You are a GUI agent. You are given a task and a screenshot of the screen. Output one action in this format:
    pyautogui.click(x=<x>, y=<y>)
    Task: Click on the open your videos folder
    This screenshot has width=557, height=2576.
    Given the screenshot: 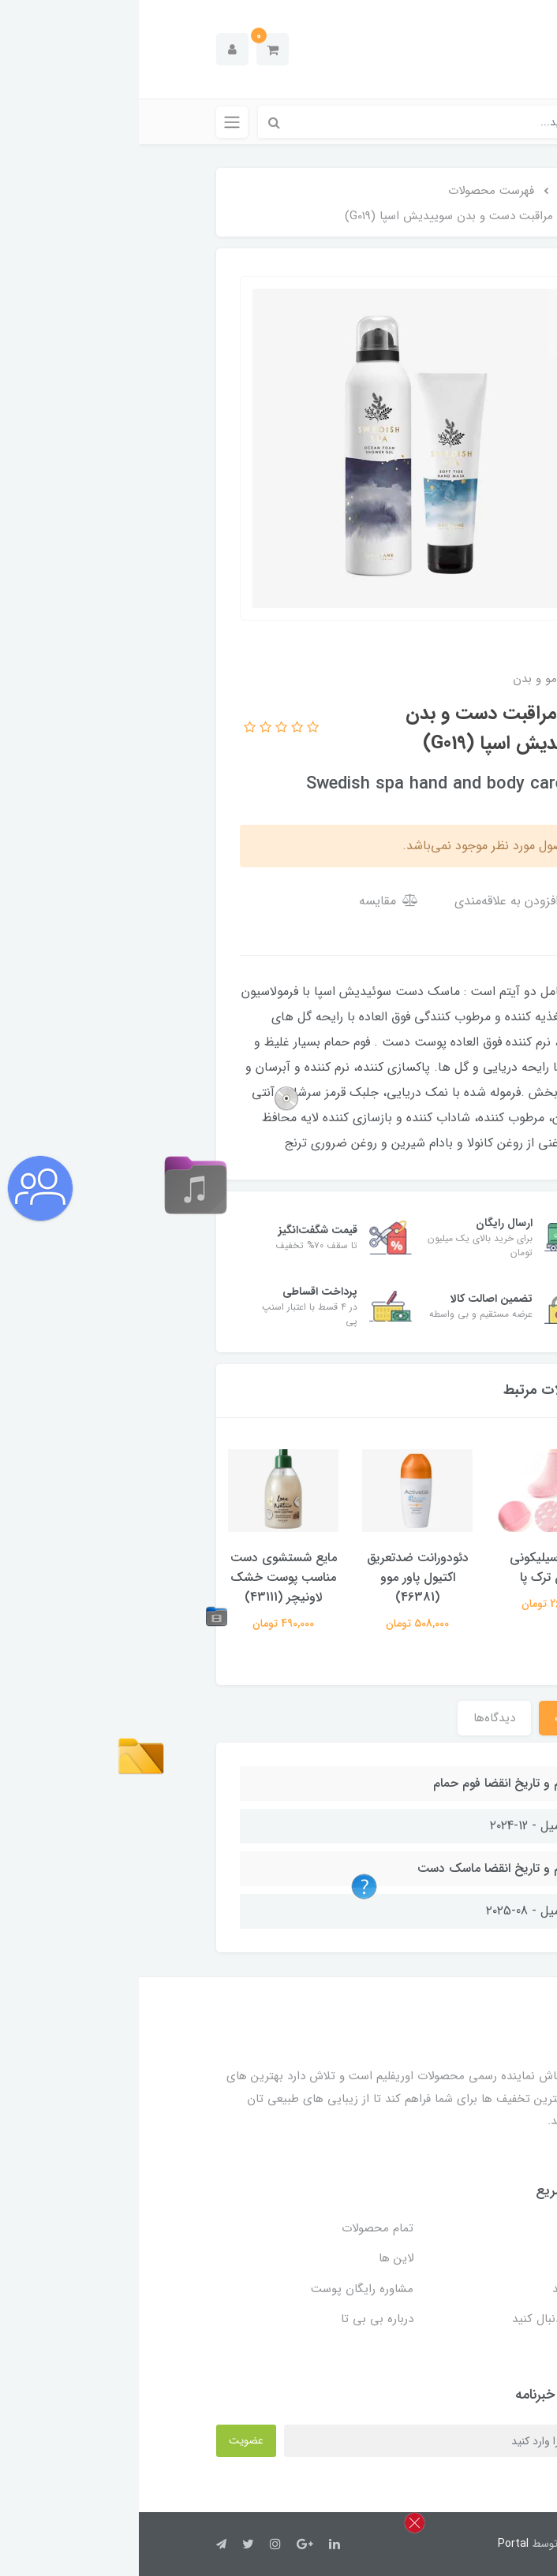 What is the action you would take?
    pyautogui.click(x=216, y=1616)
    